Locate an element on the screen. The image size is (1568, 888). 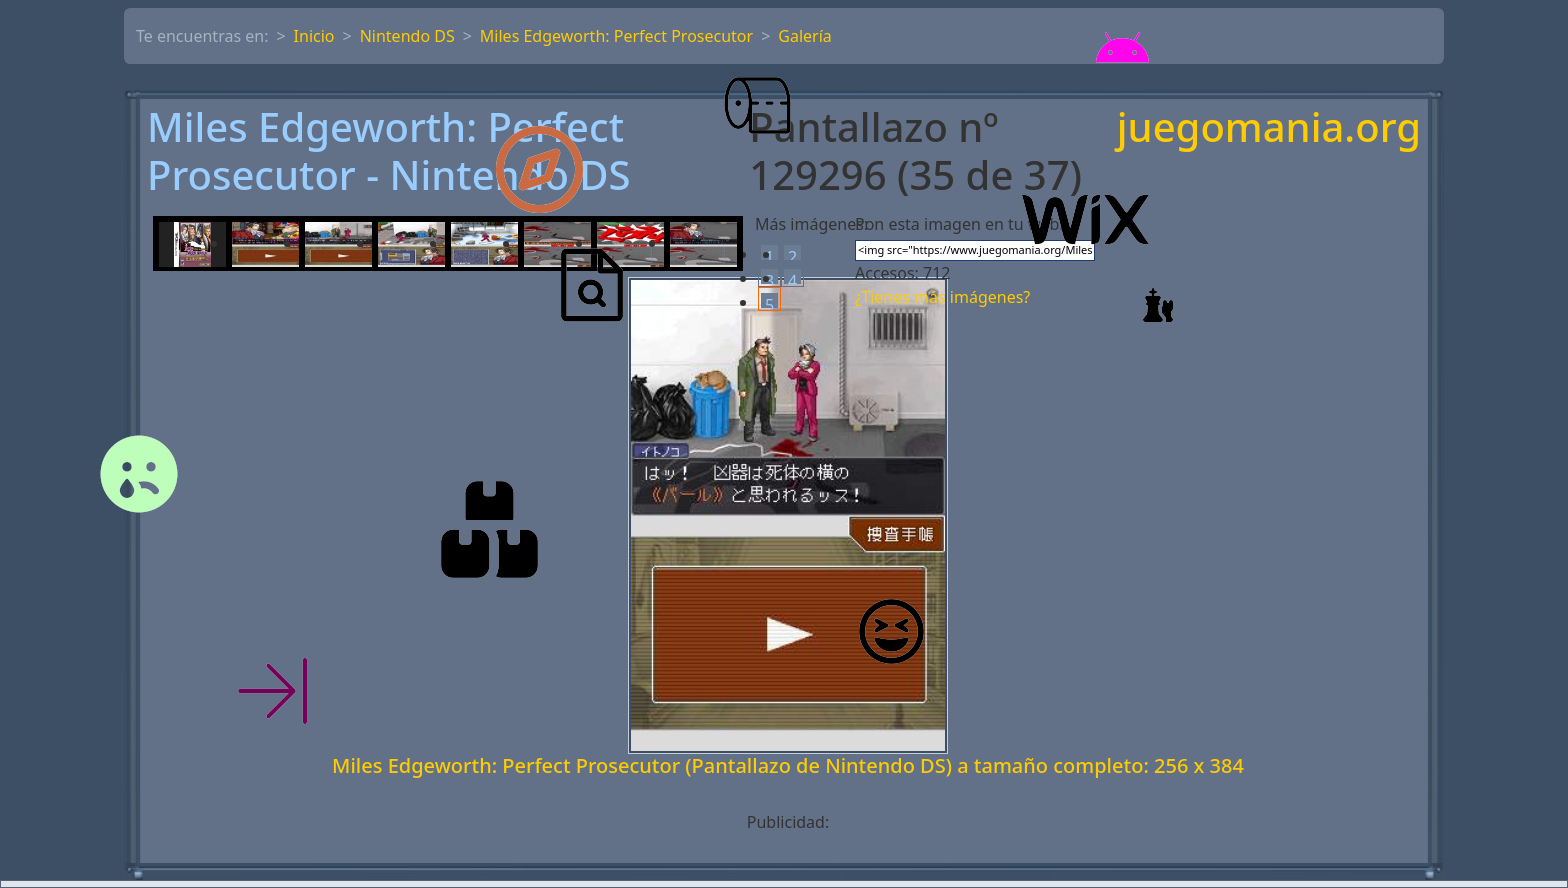
play chess game is located at coordinates (1157, 306).